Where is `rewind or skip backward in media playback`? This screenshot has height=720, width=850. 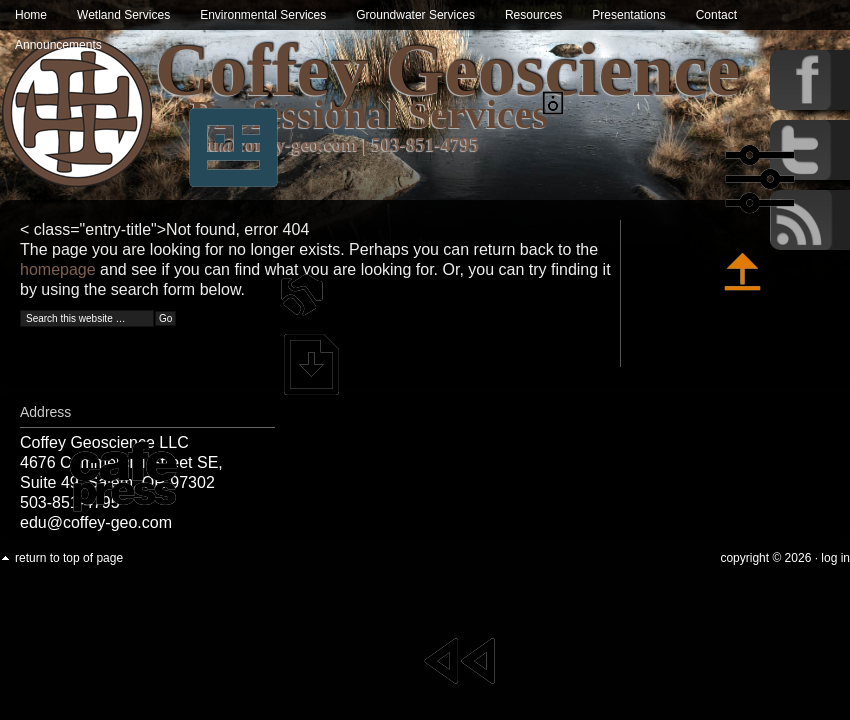 rewind or skip backward in media playback is located at coordinates (462, 661).